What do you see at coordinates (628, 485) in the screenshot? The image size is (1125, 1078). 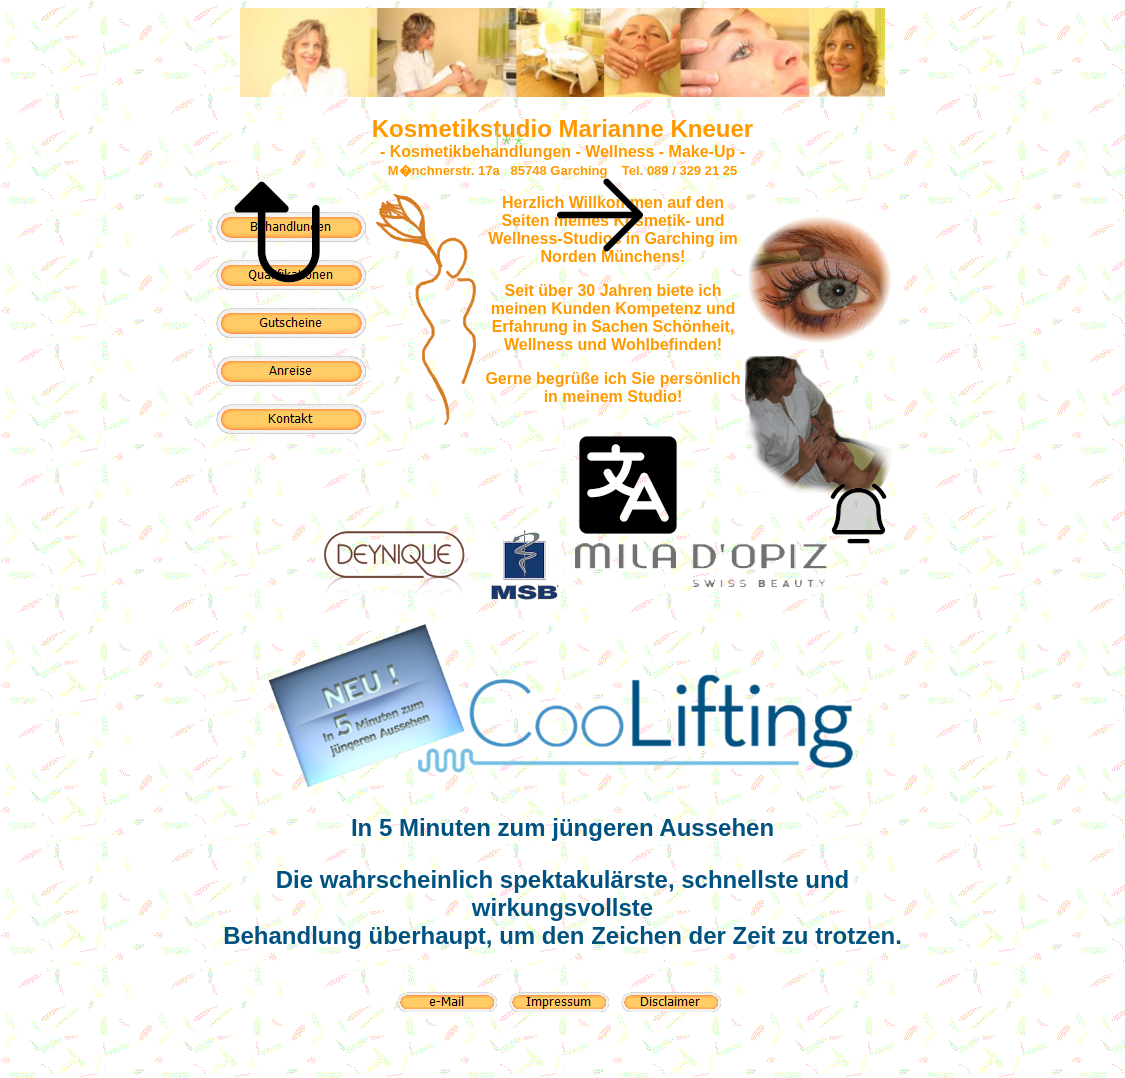 I see `translate text to another language` at bounding box center [628, 485].